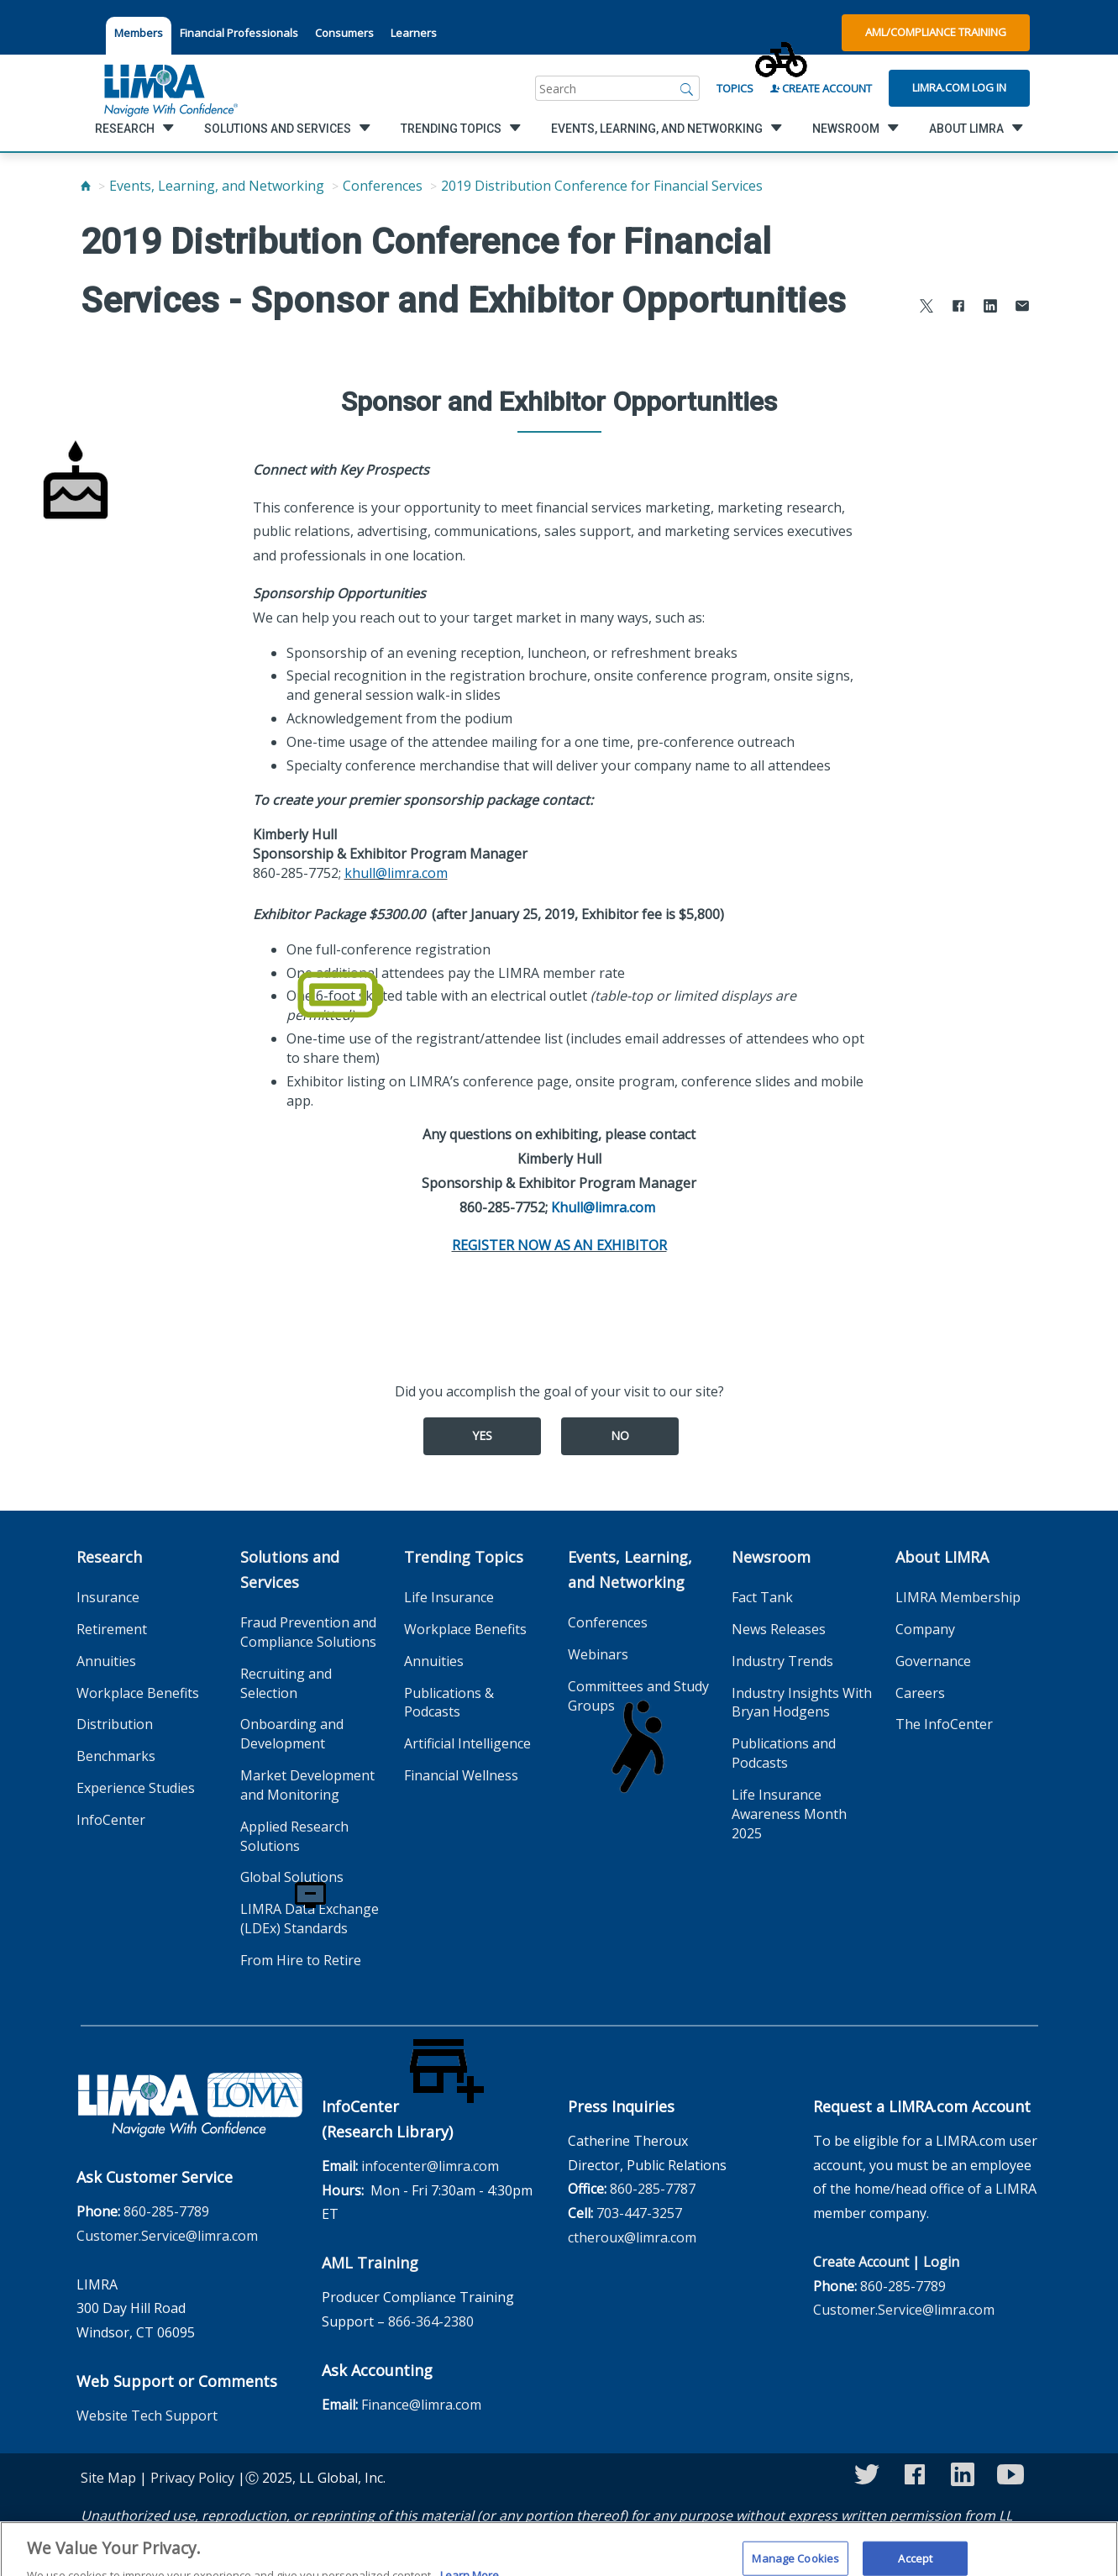  I want to click on view birthday or celebration events, so click(76, 483).